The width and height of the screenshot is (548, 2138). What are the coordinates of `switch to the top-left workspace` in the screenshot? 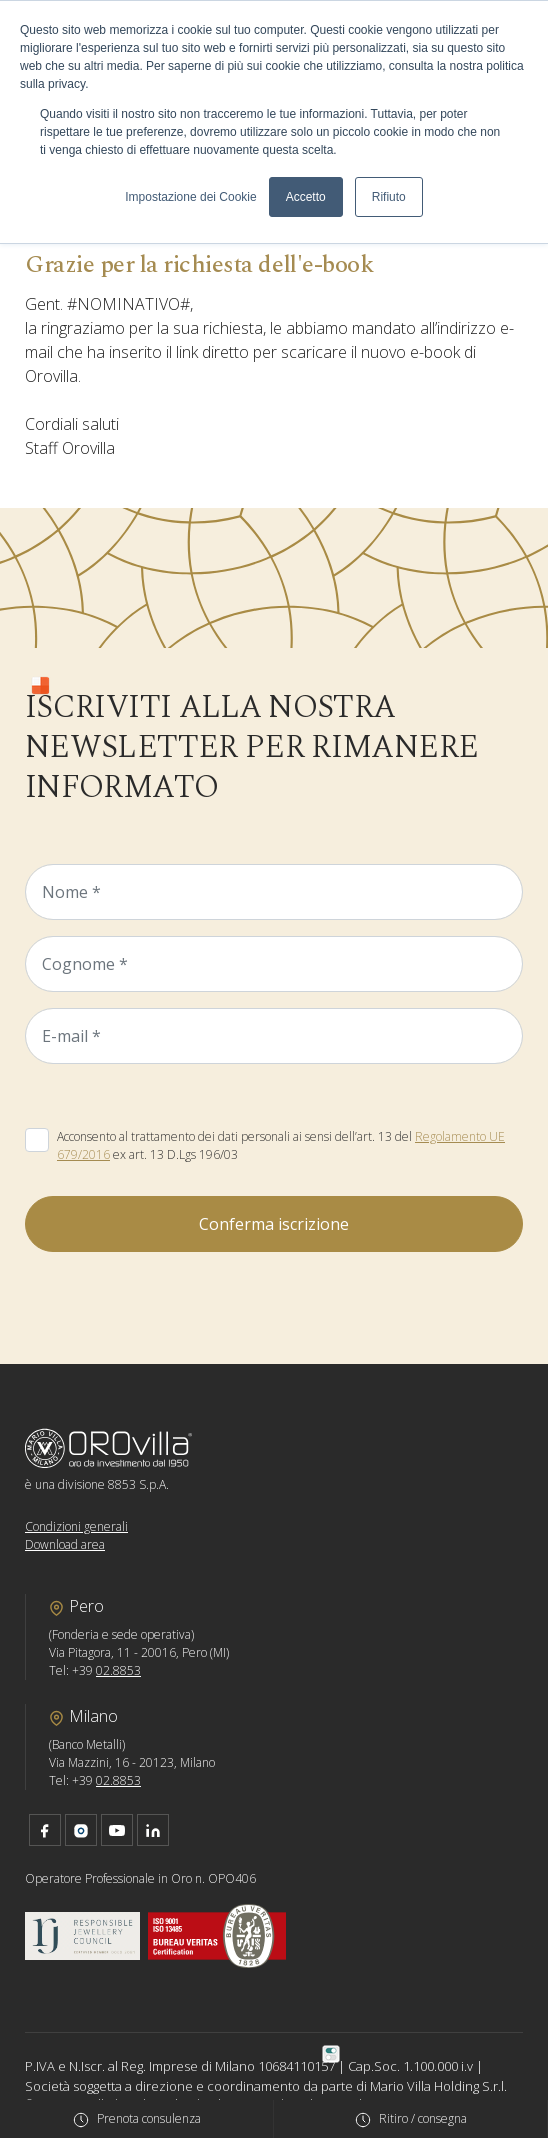 It's located at (40, 685).